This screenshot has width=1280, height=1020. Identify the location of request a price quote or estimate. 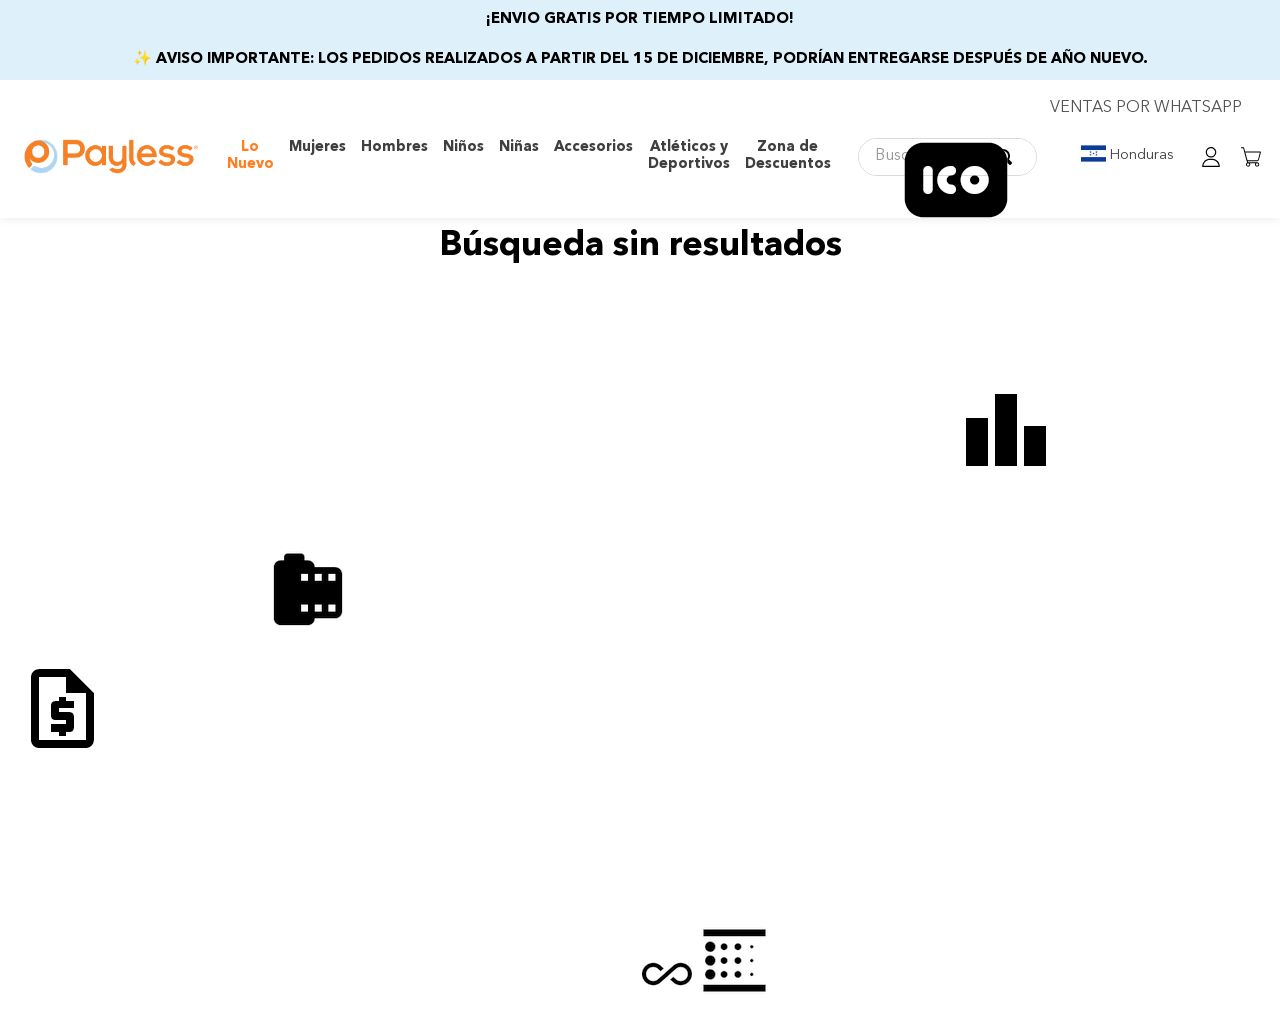
(62, 708).